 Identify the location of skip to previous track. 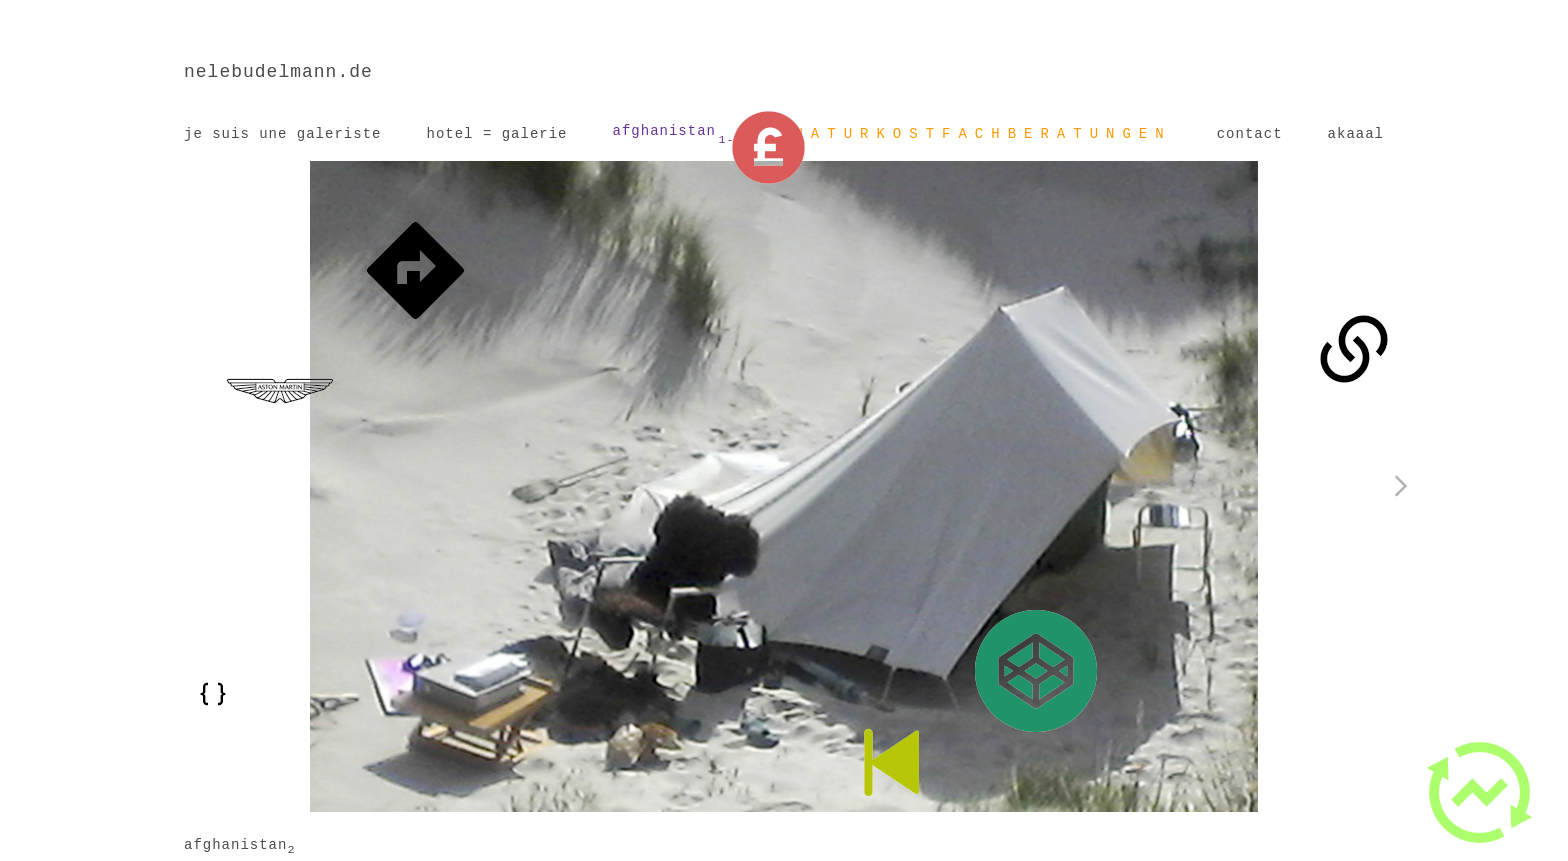
(889, 762).